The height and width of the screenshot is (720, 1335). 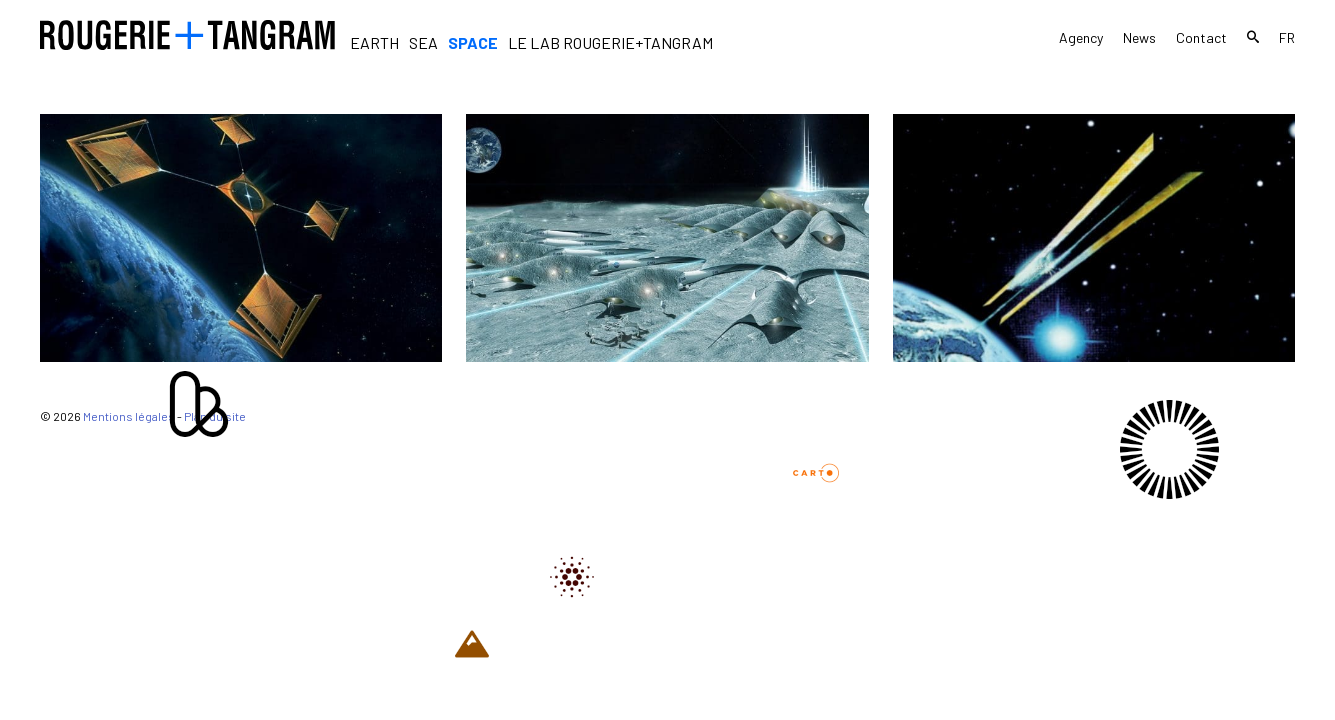 What do you see at coordinates (572, 577) in the screenshot?
I see `cardano cryptocurrency logo` at bounding box center [572, 577].